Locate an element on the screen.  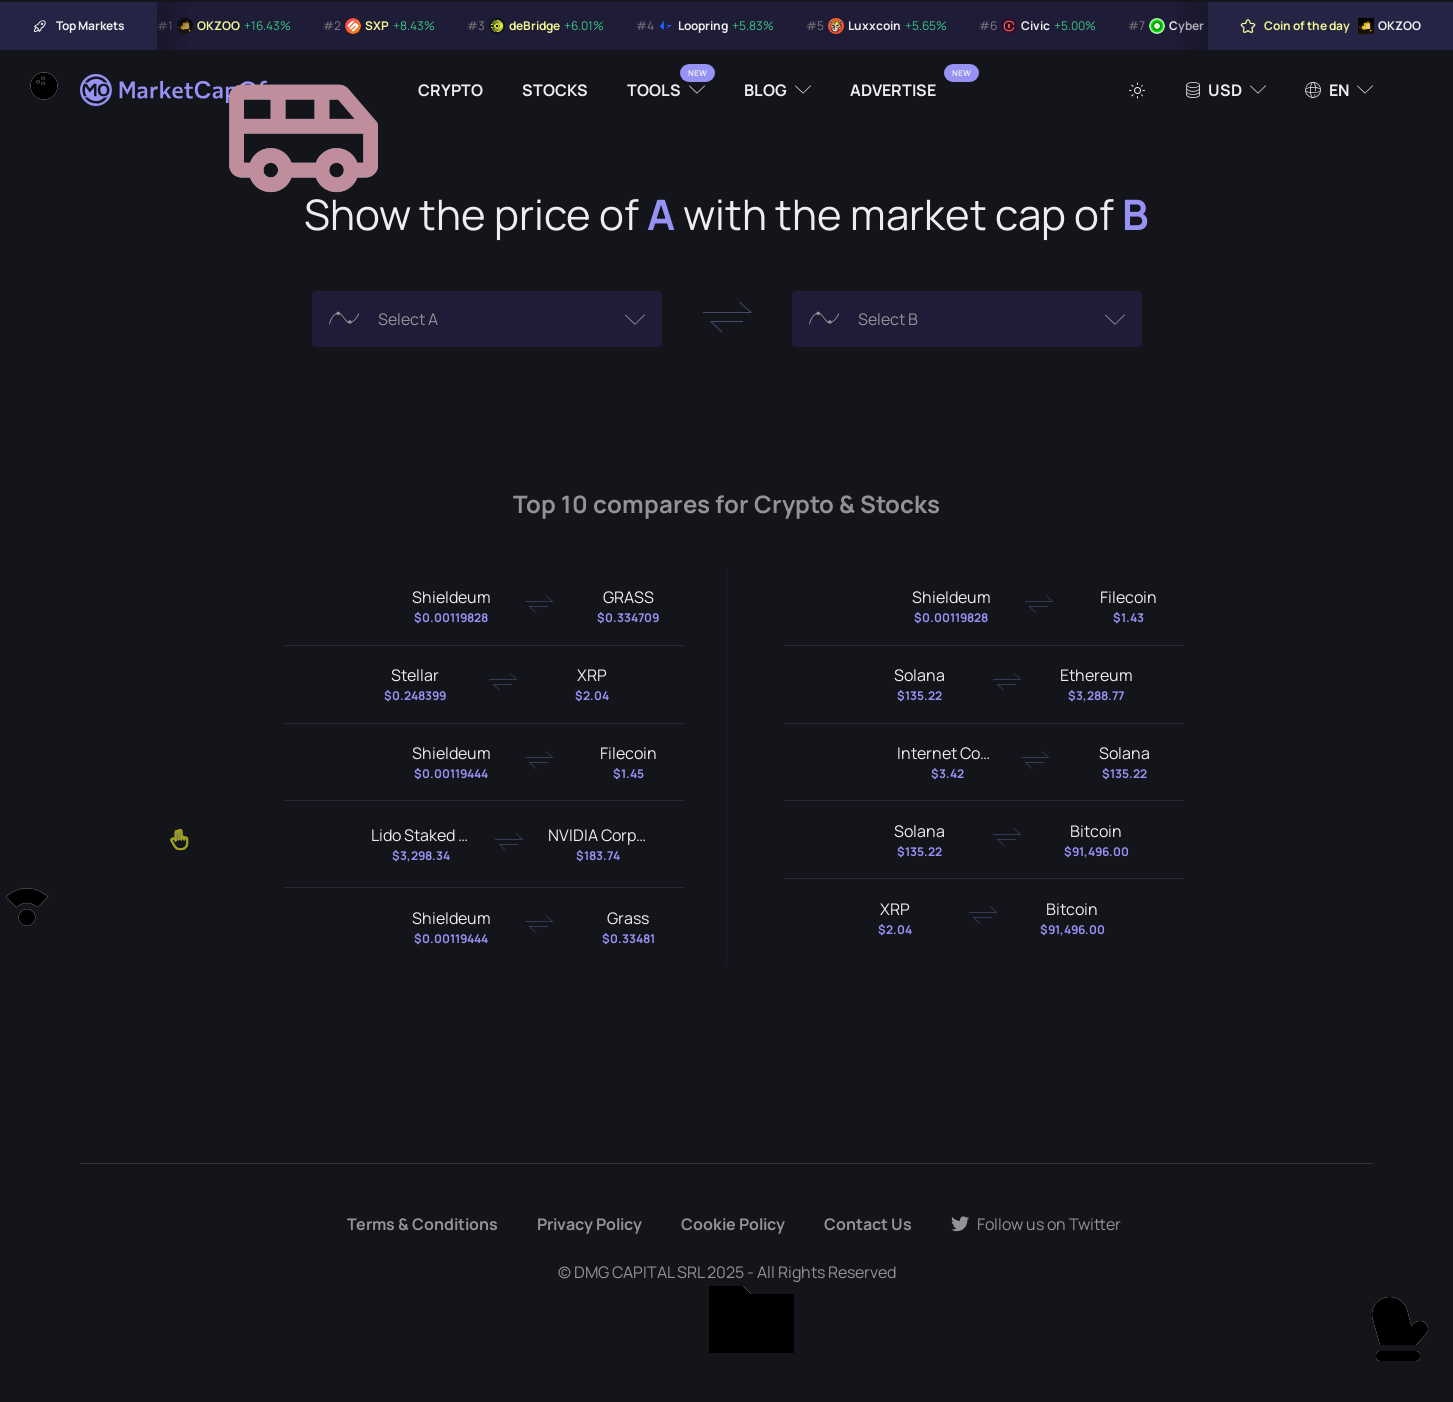
access bowling or sports games is located at coordinates (44, 86).